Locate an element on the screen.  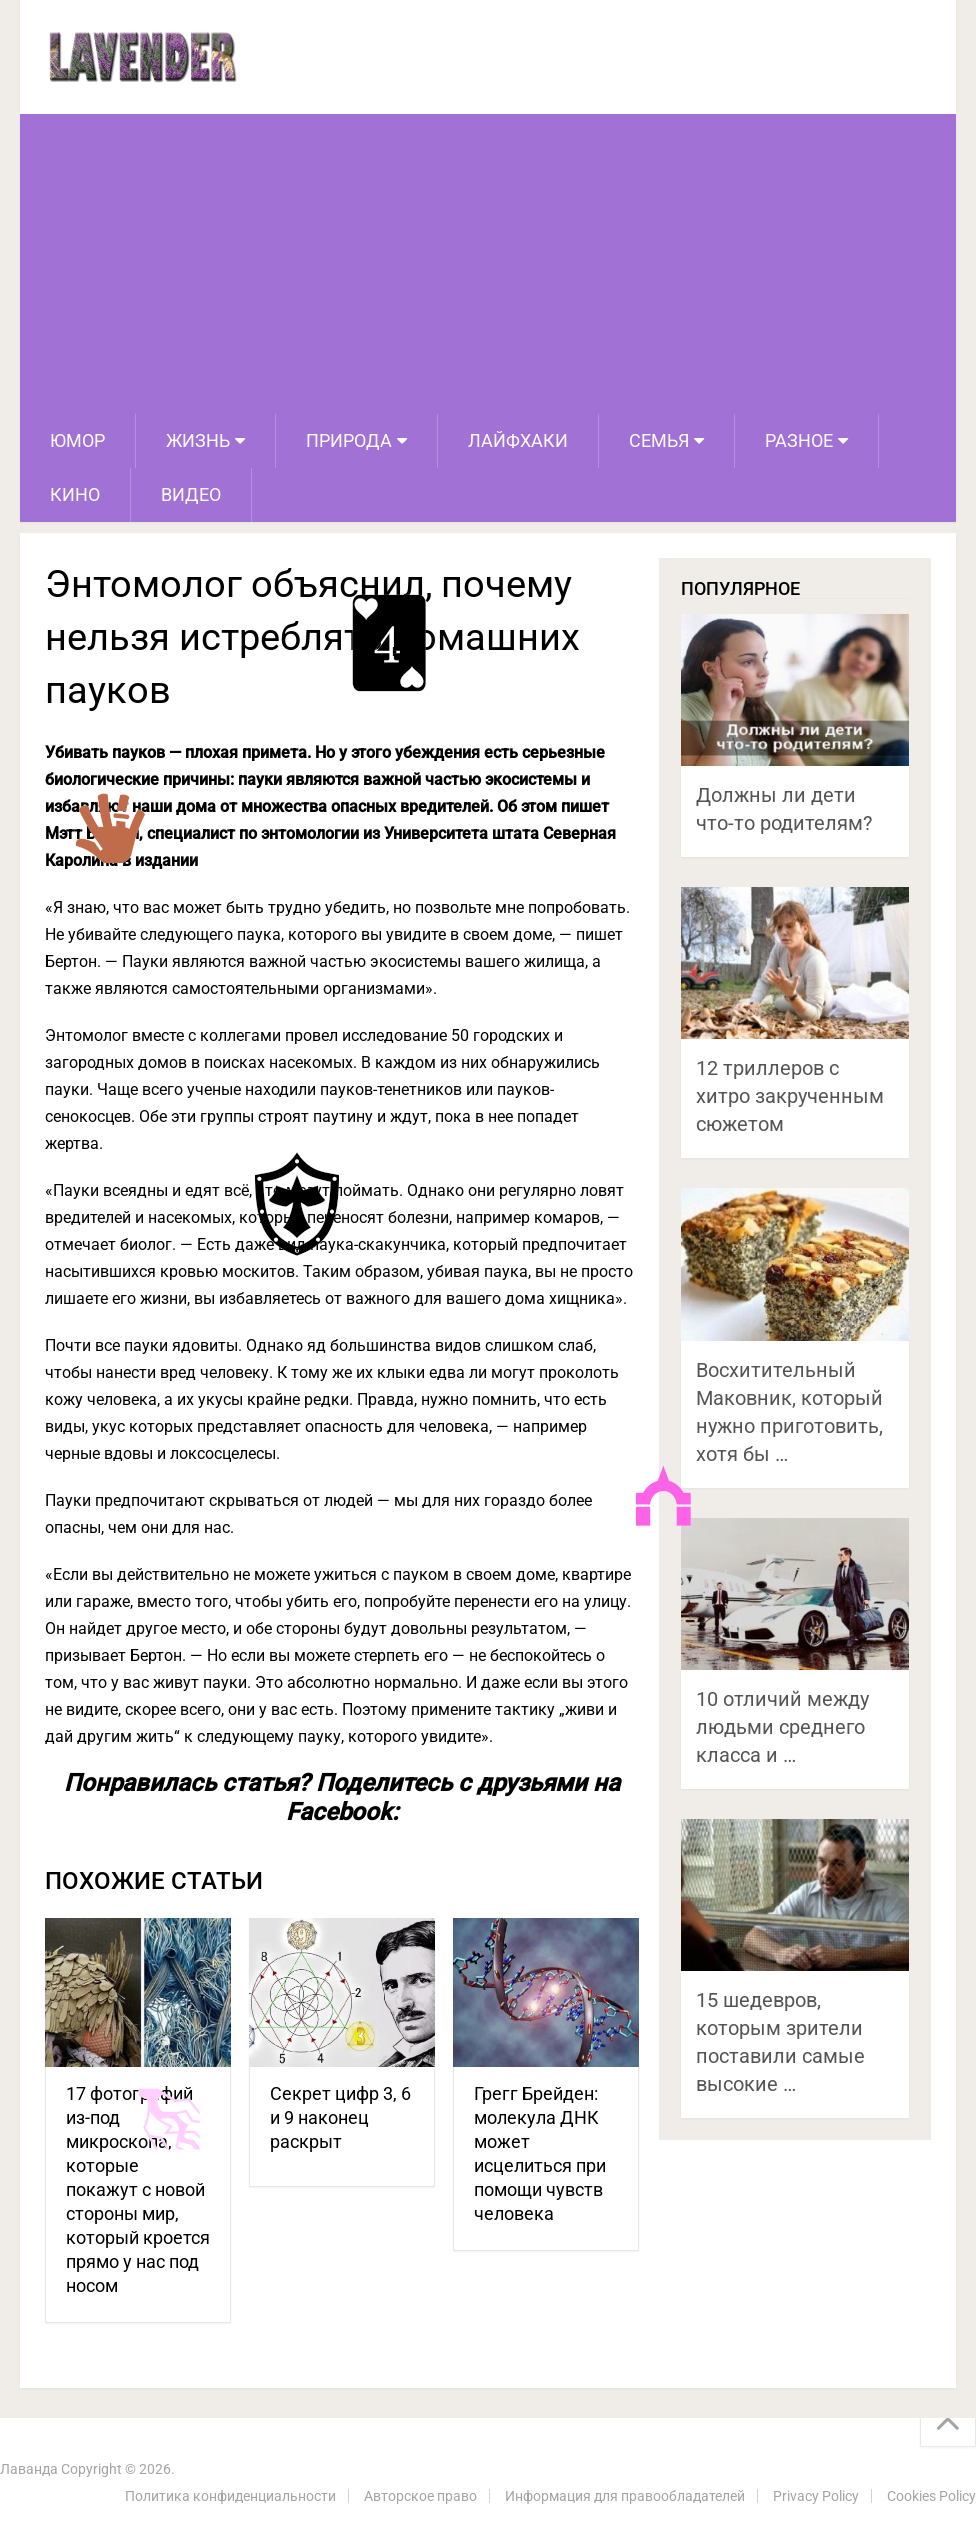
view or manage jewelry inventory is located at coordinates (110, 828).